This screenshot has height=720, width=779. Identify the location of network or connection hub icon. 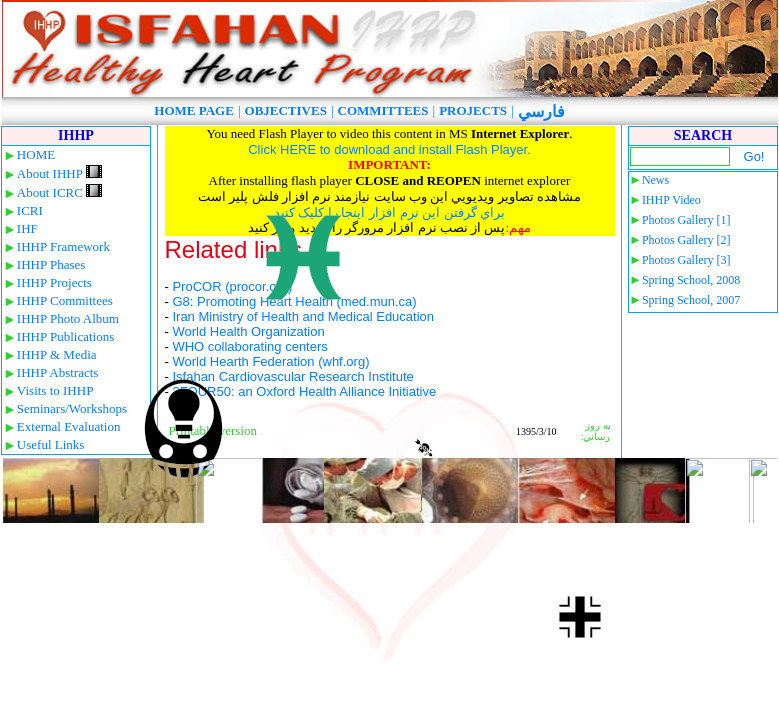
(742, 86).